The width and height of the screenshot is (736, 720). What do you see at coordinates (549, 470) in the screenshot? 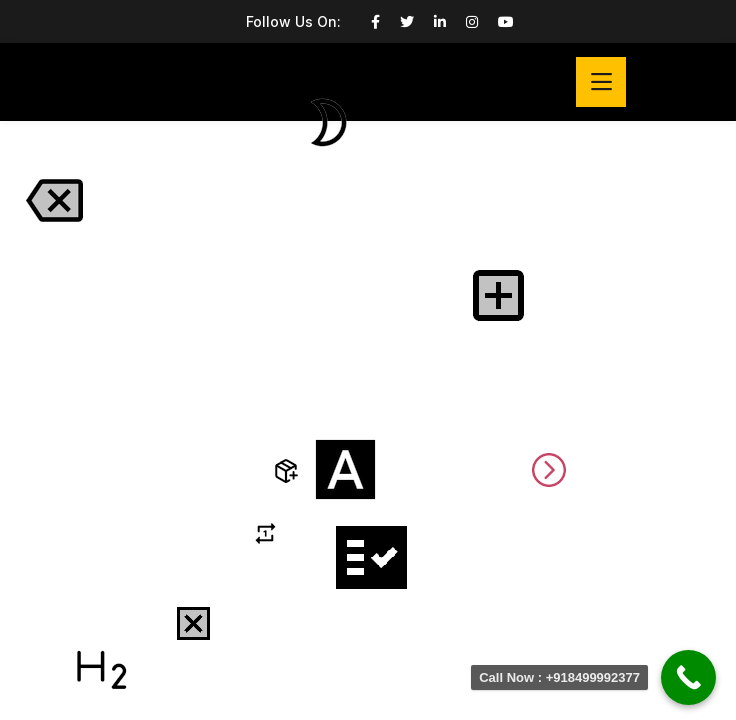
I see `navigate to the next item or screen` at bounding box center [549, 470].